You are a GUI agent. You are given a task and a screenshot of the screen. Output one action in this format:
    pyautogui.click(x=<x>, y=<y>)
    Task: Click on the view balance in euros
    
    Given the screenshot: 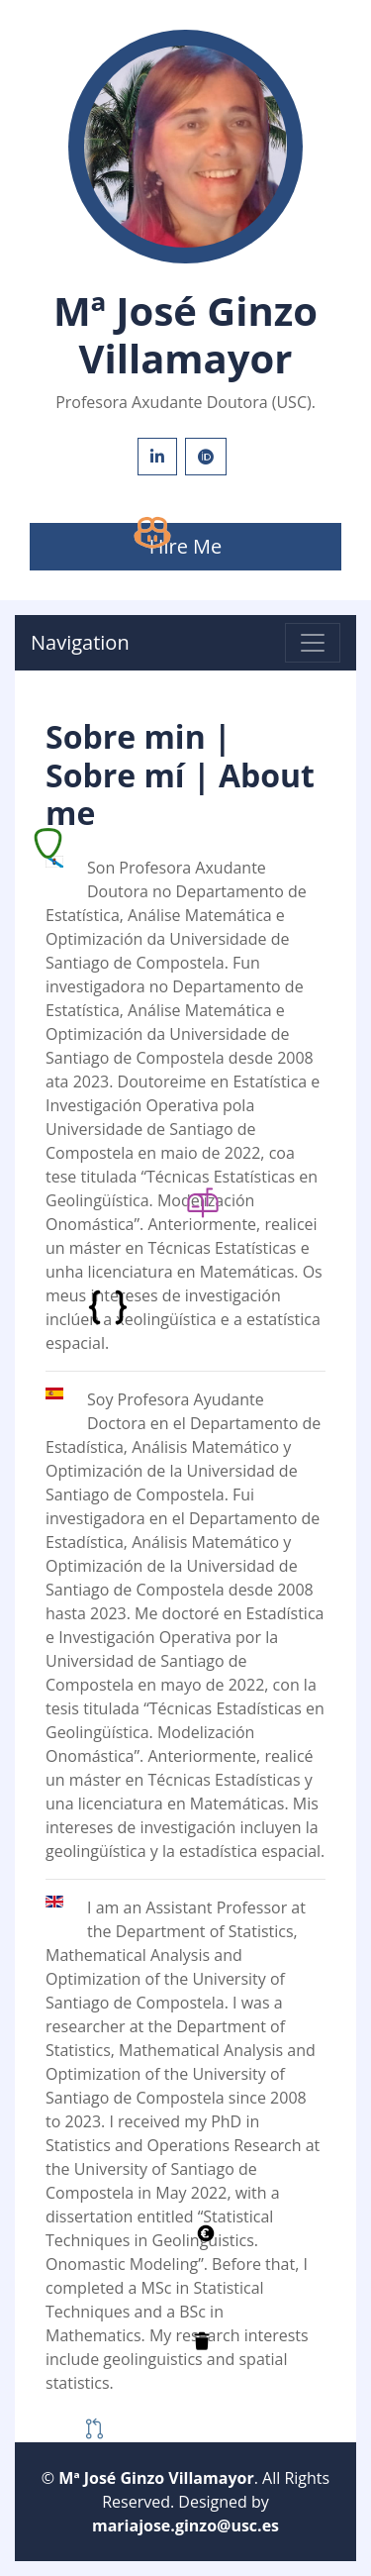 What is the action you would take?
    pyautogui.click(x=206, y=2233)
    